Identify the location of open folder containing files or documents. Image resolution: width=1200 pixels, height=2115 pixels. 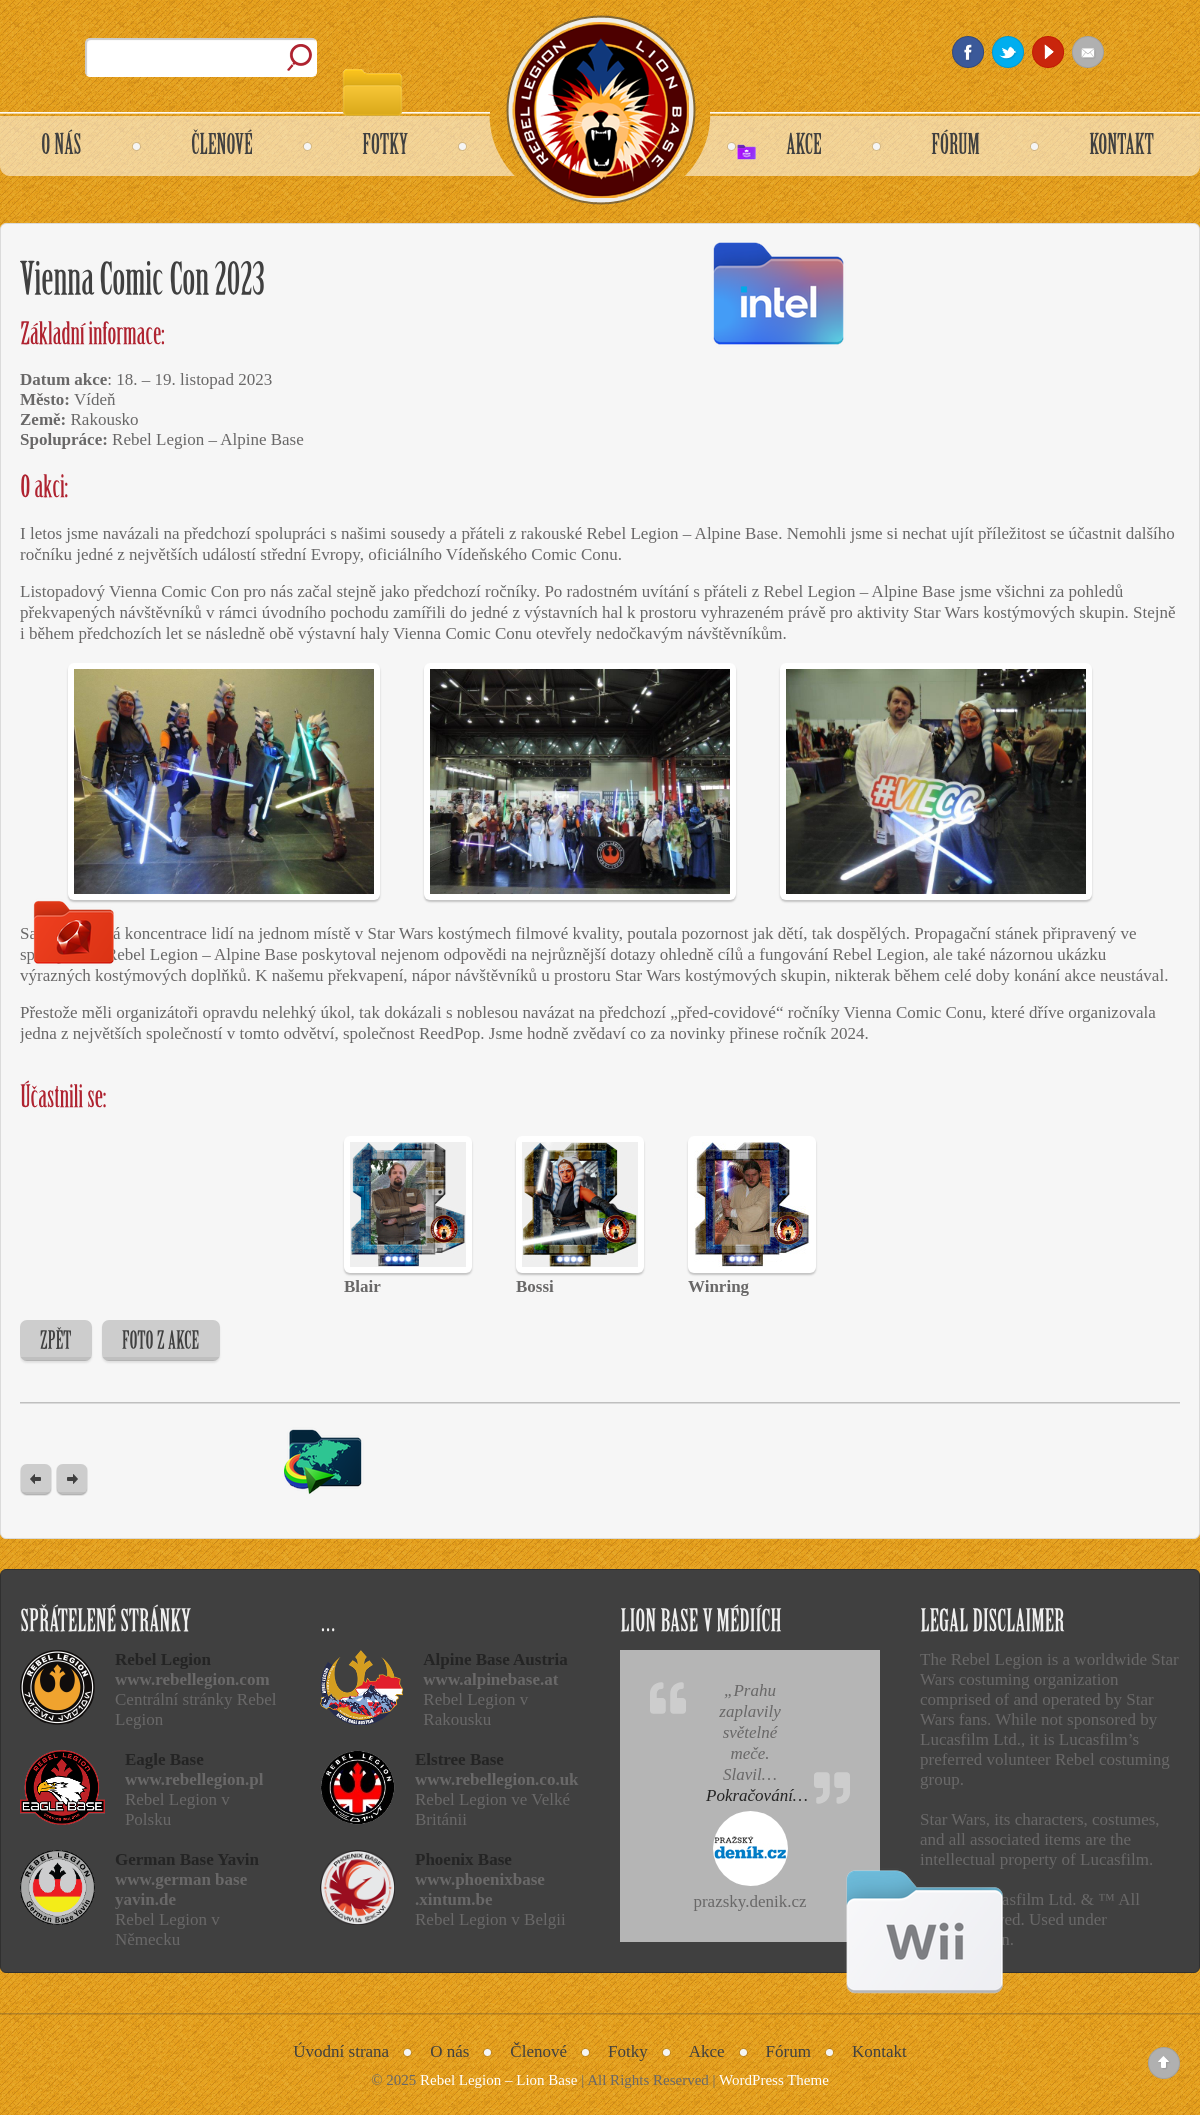
(372, 92).